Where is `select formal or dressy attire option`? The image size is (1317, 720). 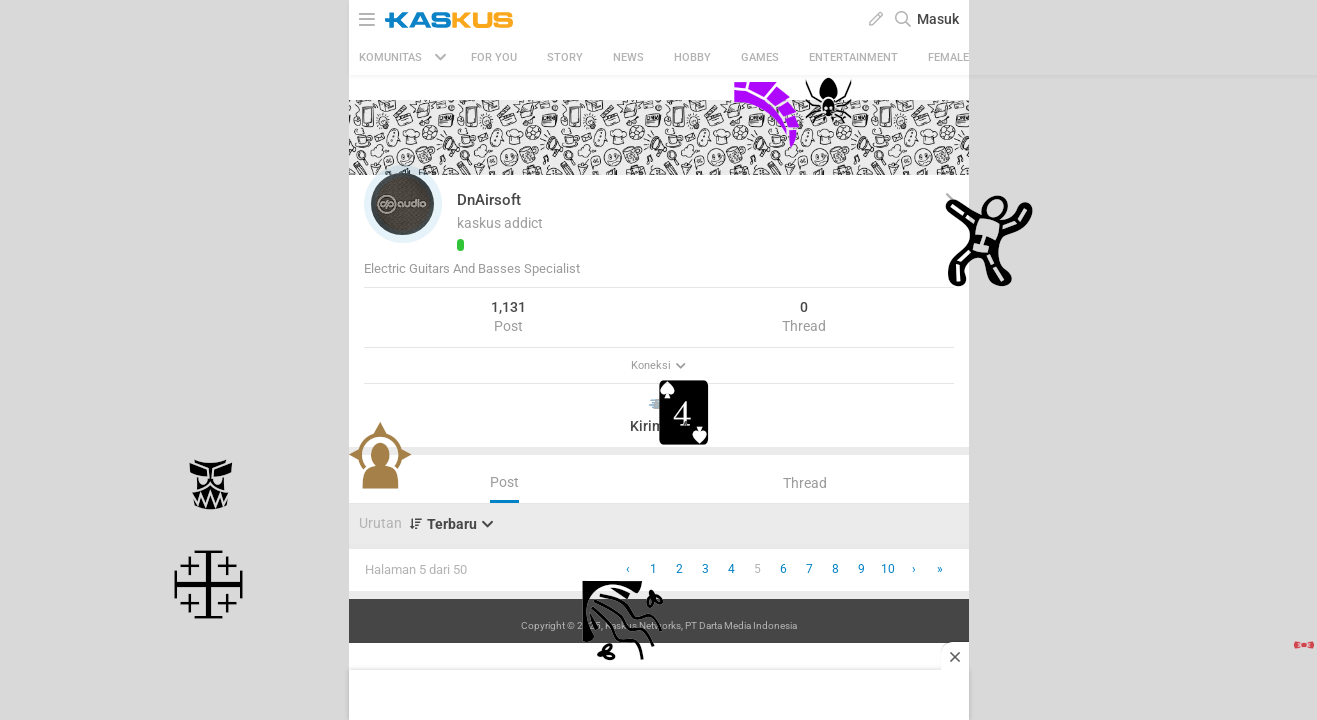
select formal or dressy attire option is located at coordinates (1304, 645).